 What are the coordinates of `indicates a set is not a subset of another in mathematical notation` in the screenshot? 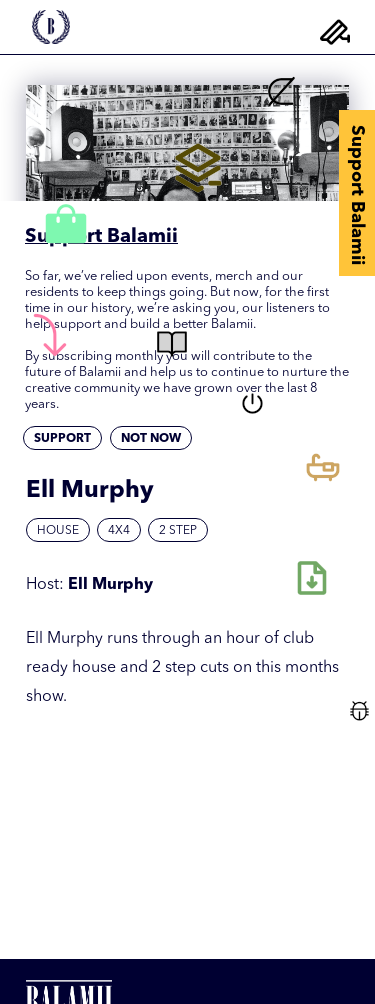 It's located at (281, 91).